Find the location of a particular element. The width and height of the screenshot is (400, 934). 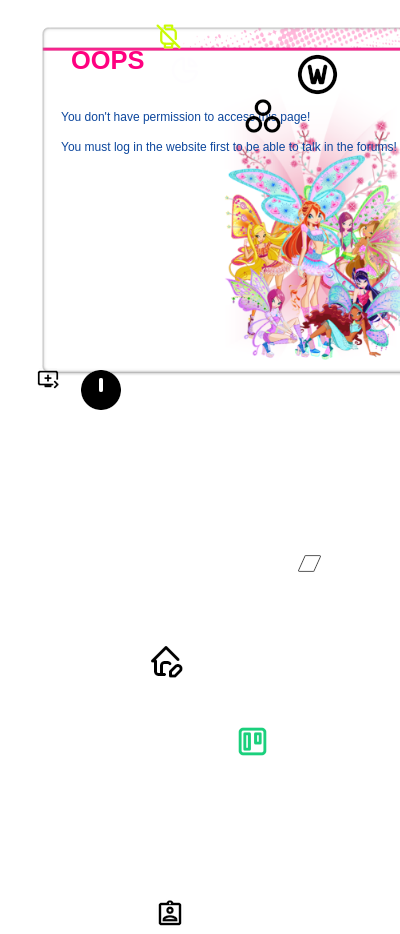

view connected groups or clusters is located at coordinates (263, 116).